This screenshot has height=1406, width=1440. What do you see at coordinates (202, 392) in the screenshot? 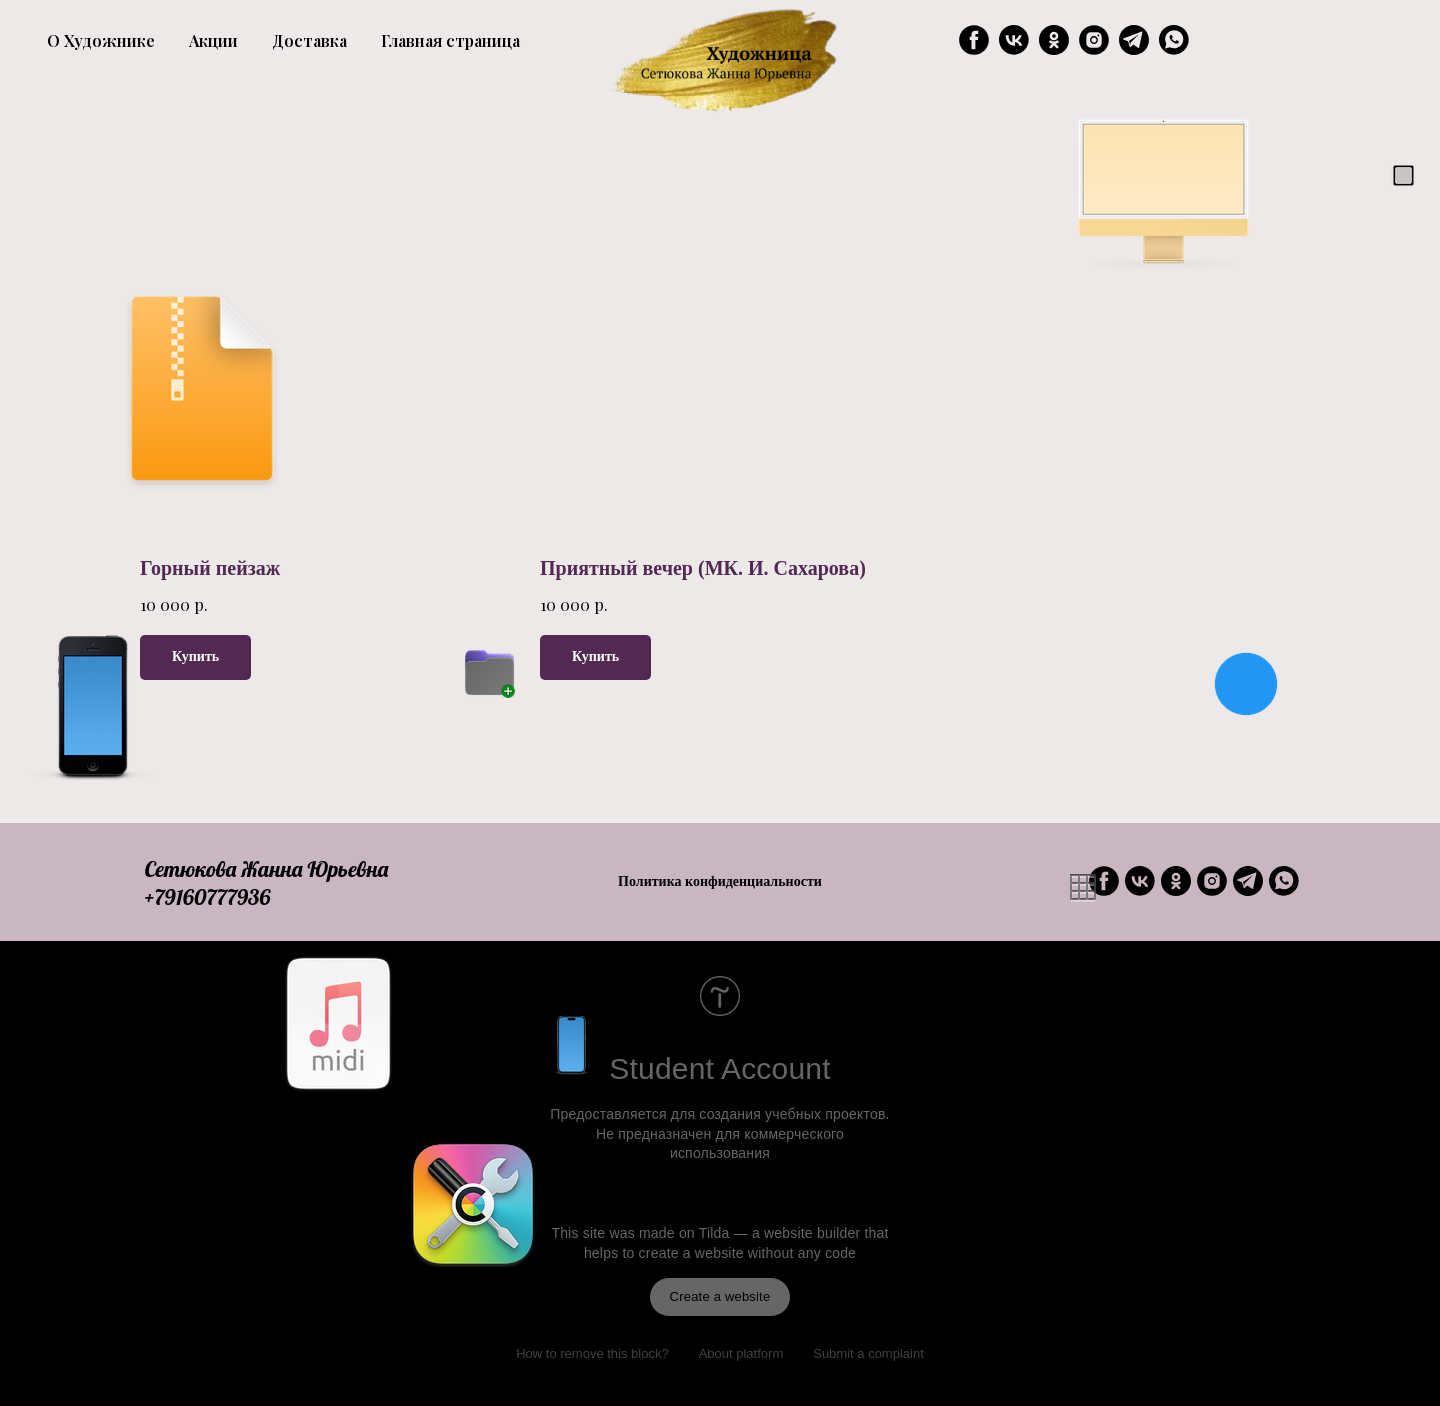
I see `compressed tar archive file (.tar.lzma)` at bounding box center [202, 392].